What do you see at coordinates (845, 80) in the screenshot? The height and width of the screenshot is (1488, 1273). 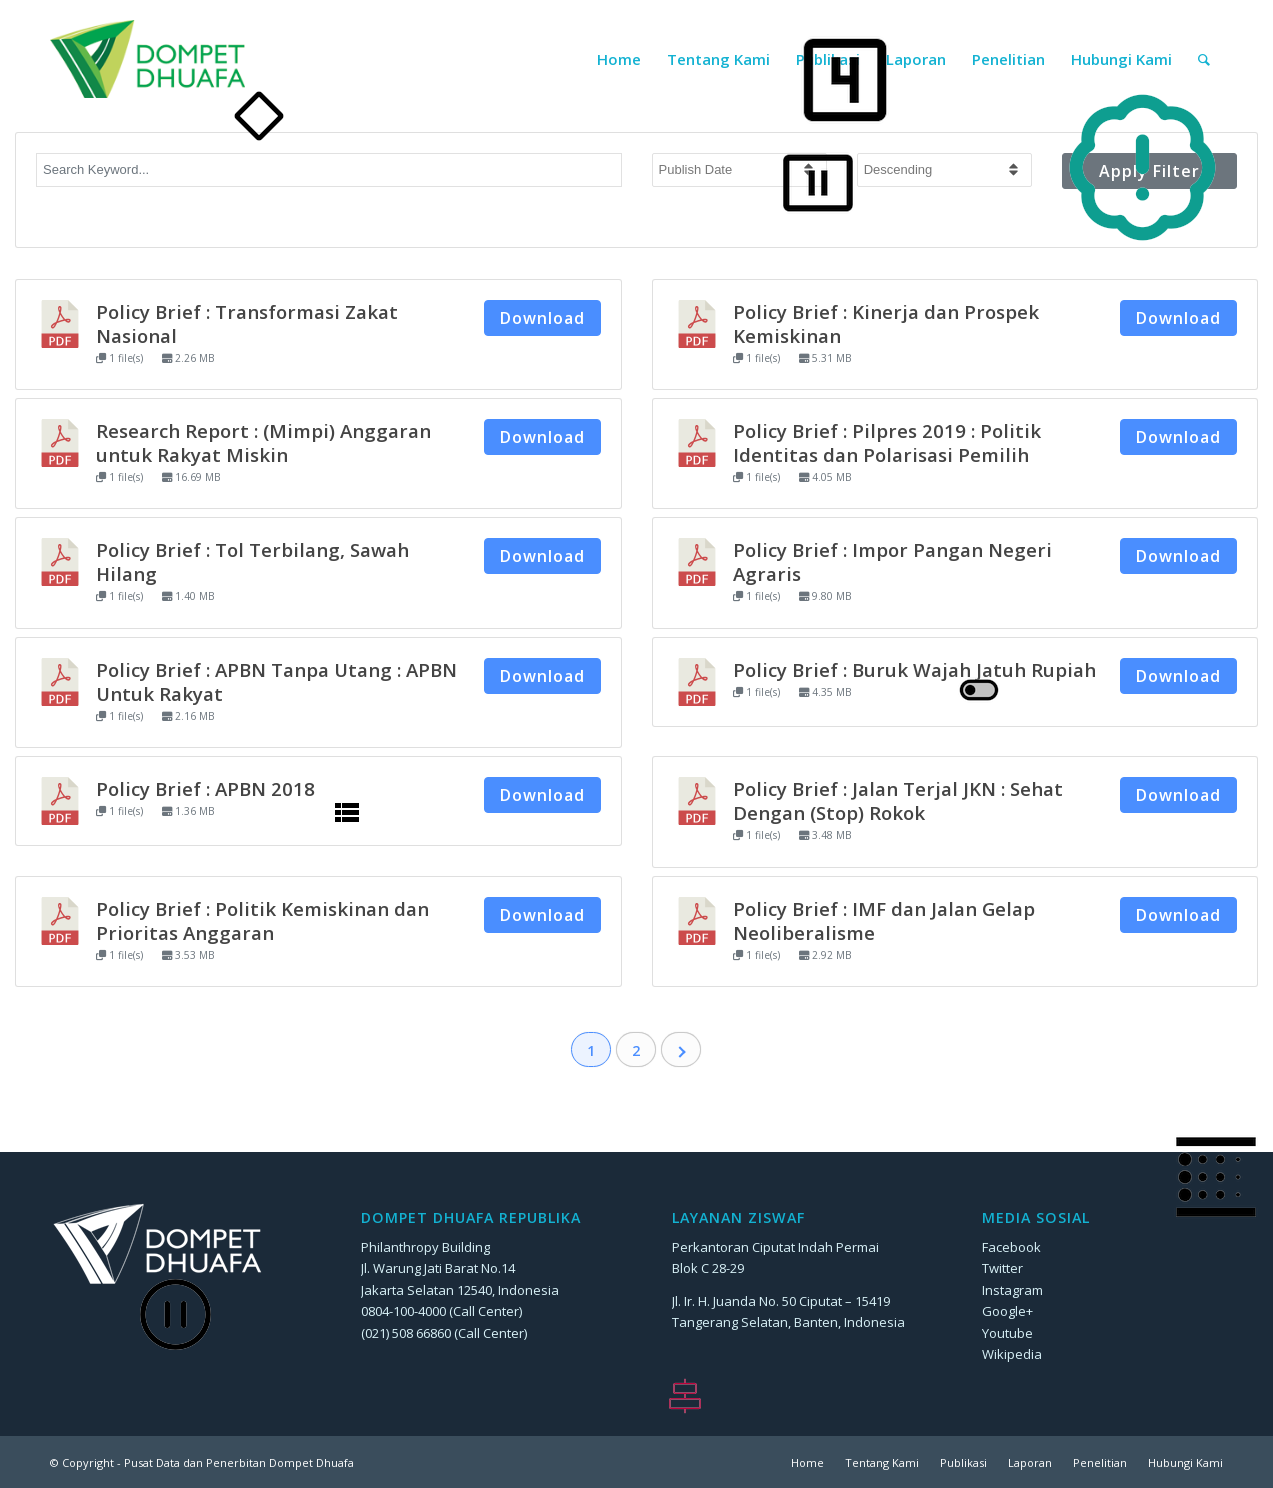 I see `select image filter option 4` at bounding box center [845, 80].